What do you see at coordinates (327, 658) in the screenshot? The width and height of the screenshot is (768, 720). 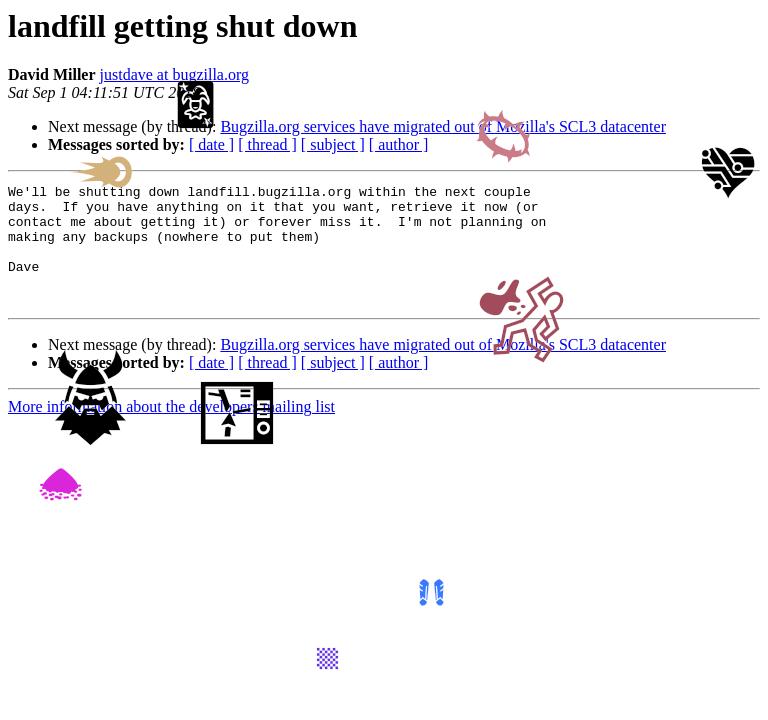 I see `start a new chess game` at bounding box center [327, 658].